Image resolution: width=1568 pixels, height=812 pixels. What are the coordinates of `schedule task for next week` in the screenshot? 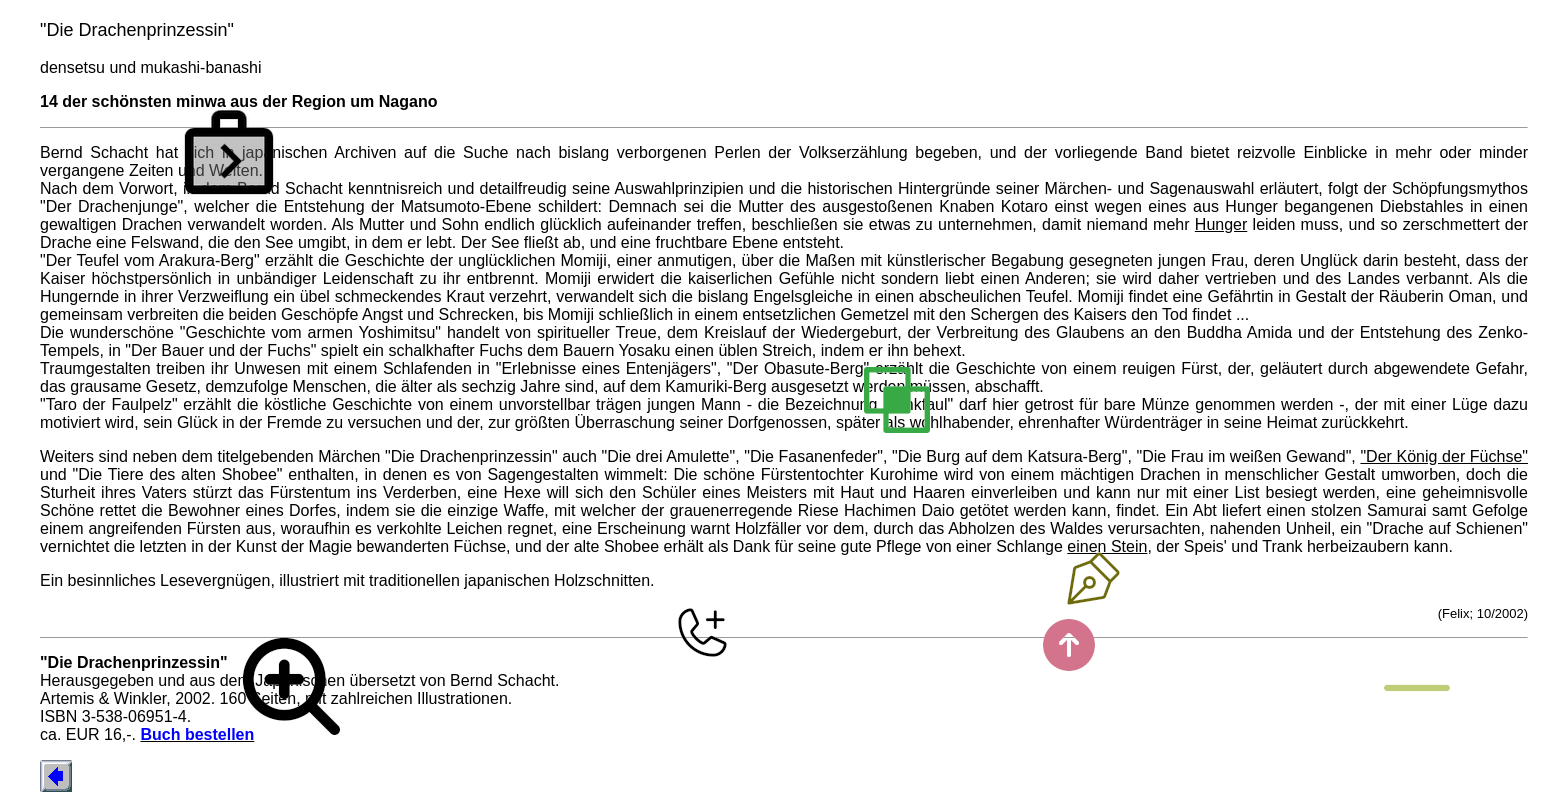 It's located at (229, 150).